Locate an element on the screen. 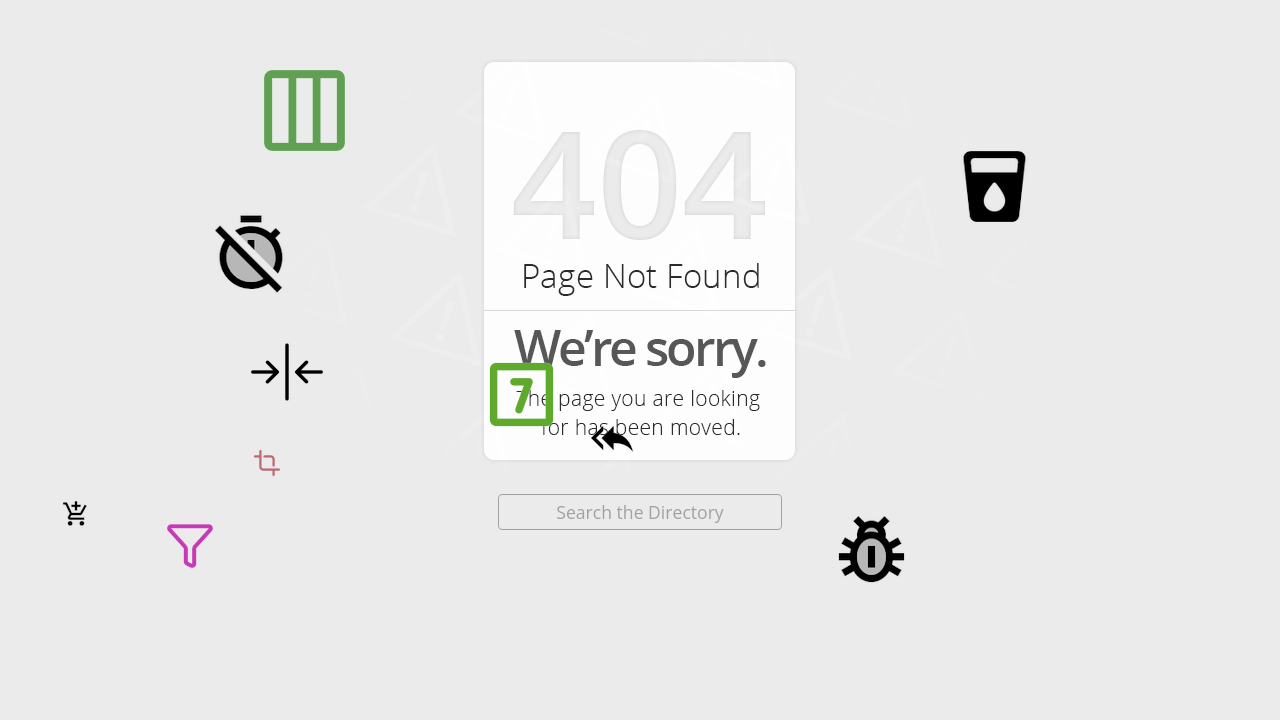 The height and width of the screenshot is (720, 1280). switch to three-column layout is located at coordinates (304, 110).